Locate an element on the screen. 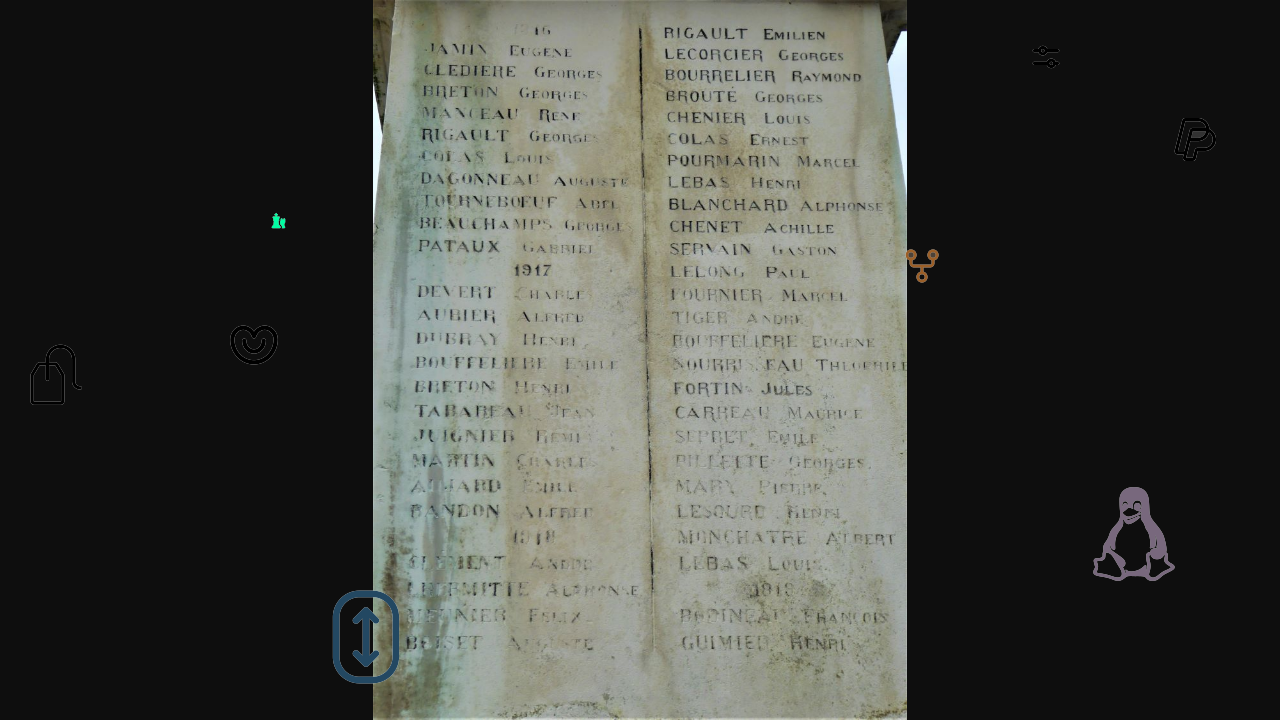 The width and height of the screenshot is (1280, 720). pay with PayPal is located at coordinates (1194, 139).